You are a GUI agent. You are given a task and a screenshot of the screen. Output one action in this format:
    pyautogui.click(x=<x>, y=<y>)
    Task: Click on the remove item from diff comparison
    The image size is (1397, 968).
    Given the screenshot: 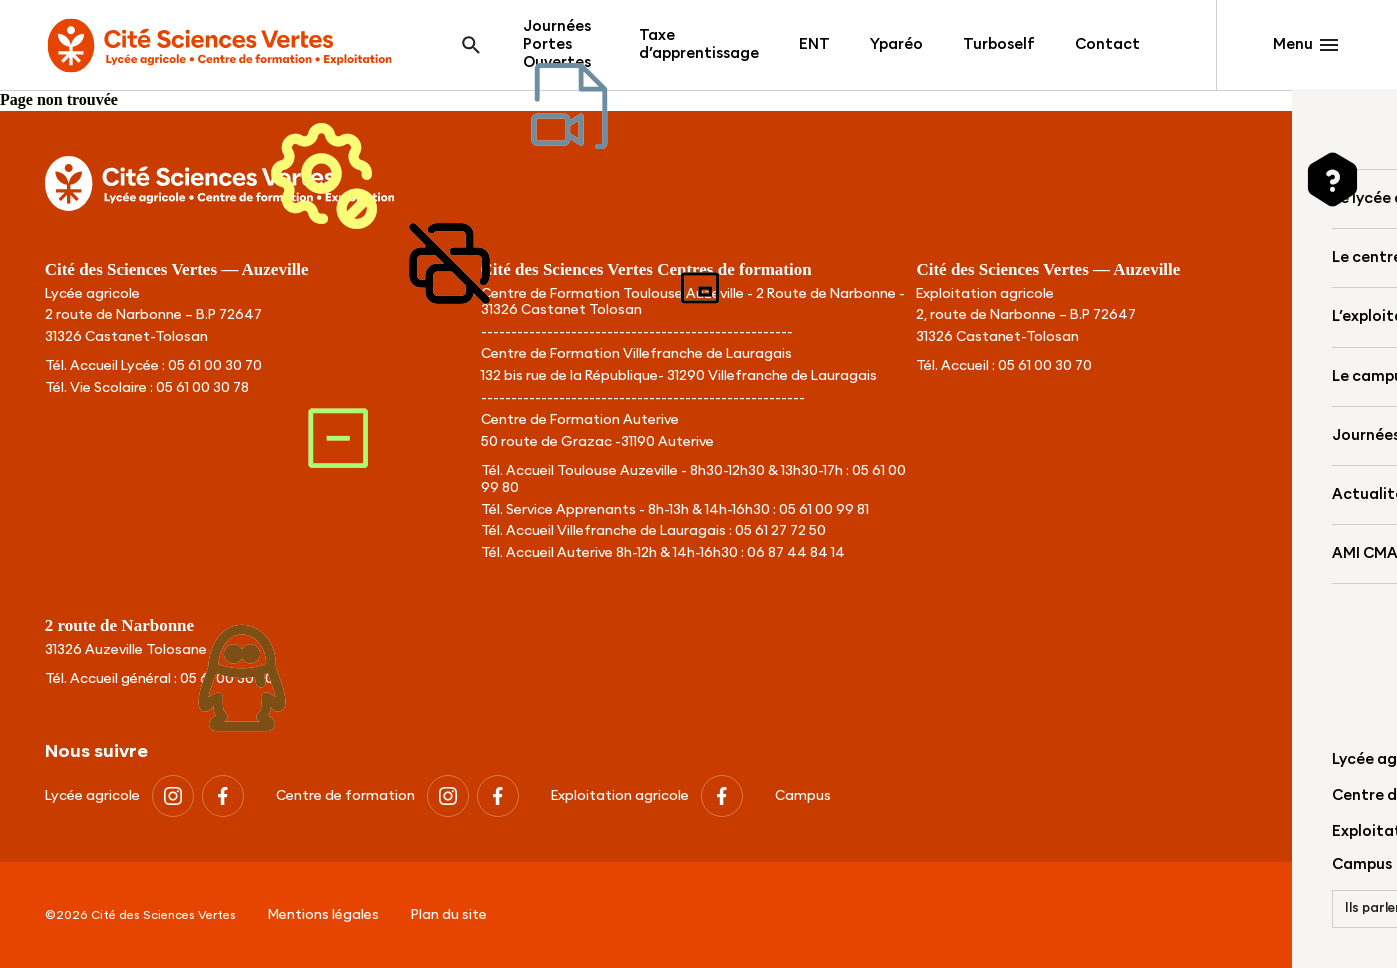 What is the action you would take?
    pyautogui.click(x=340, y=440)
    